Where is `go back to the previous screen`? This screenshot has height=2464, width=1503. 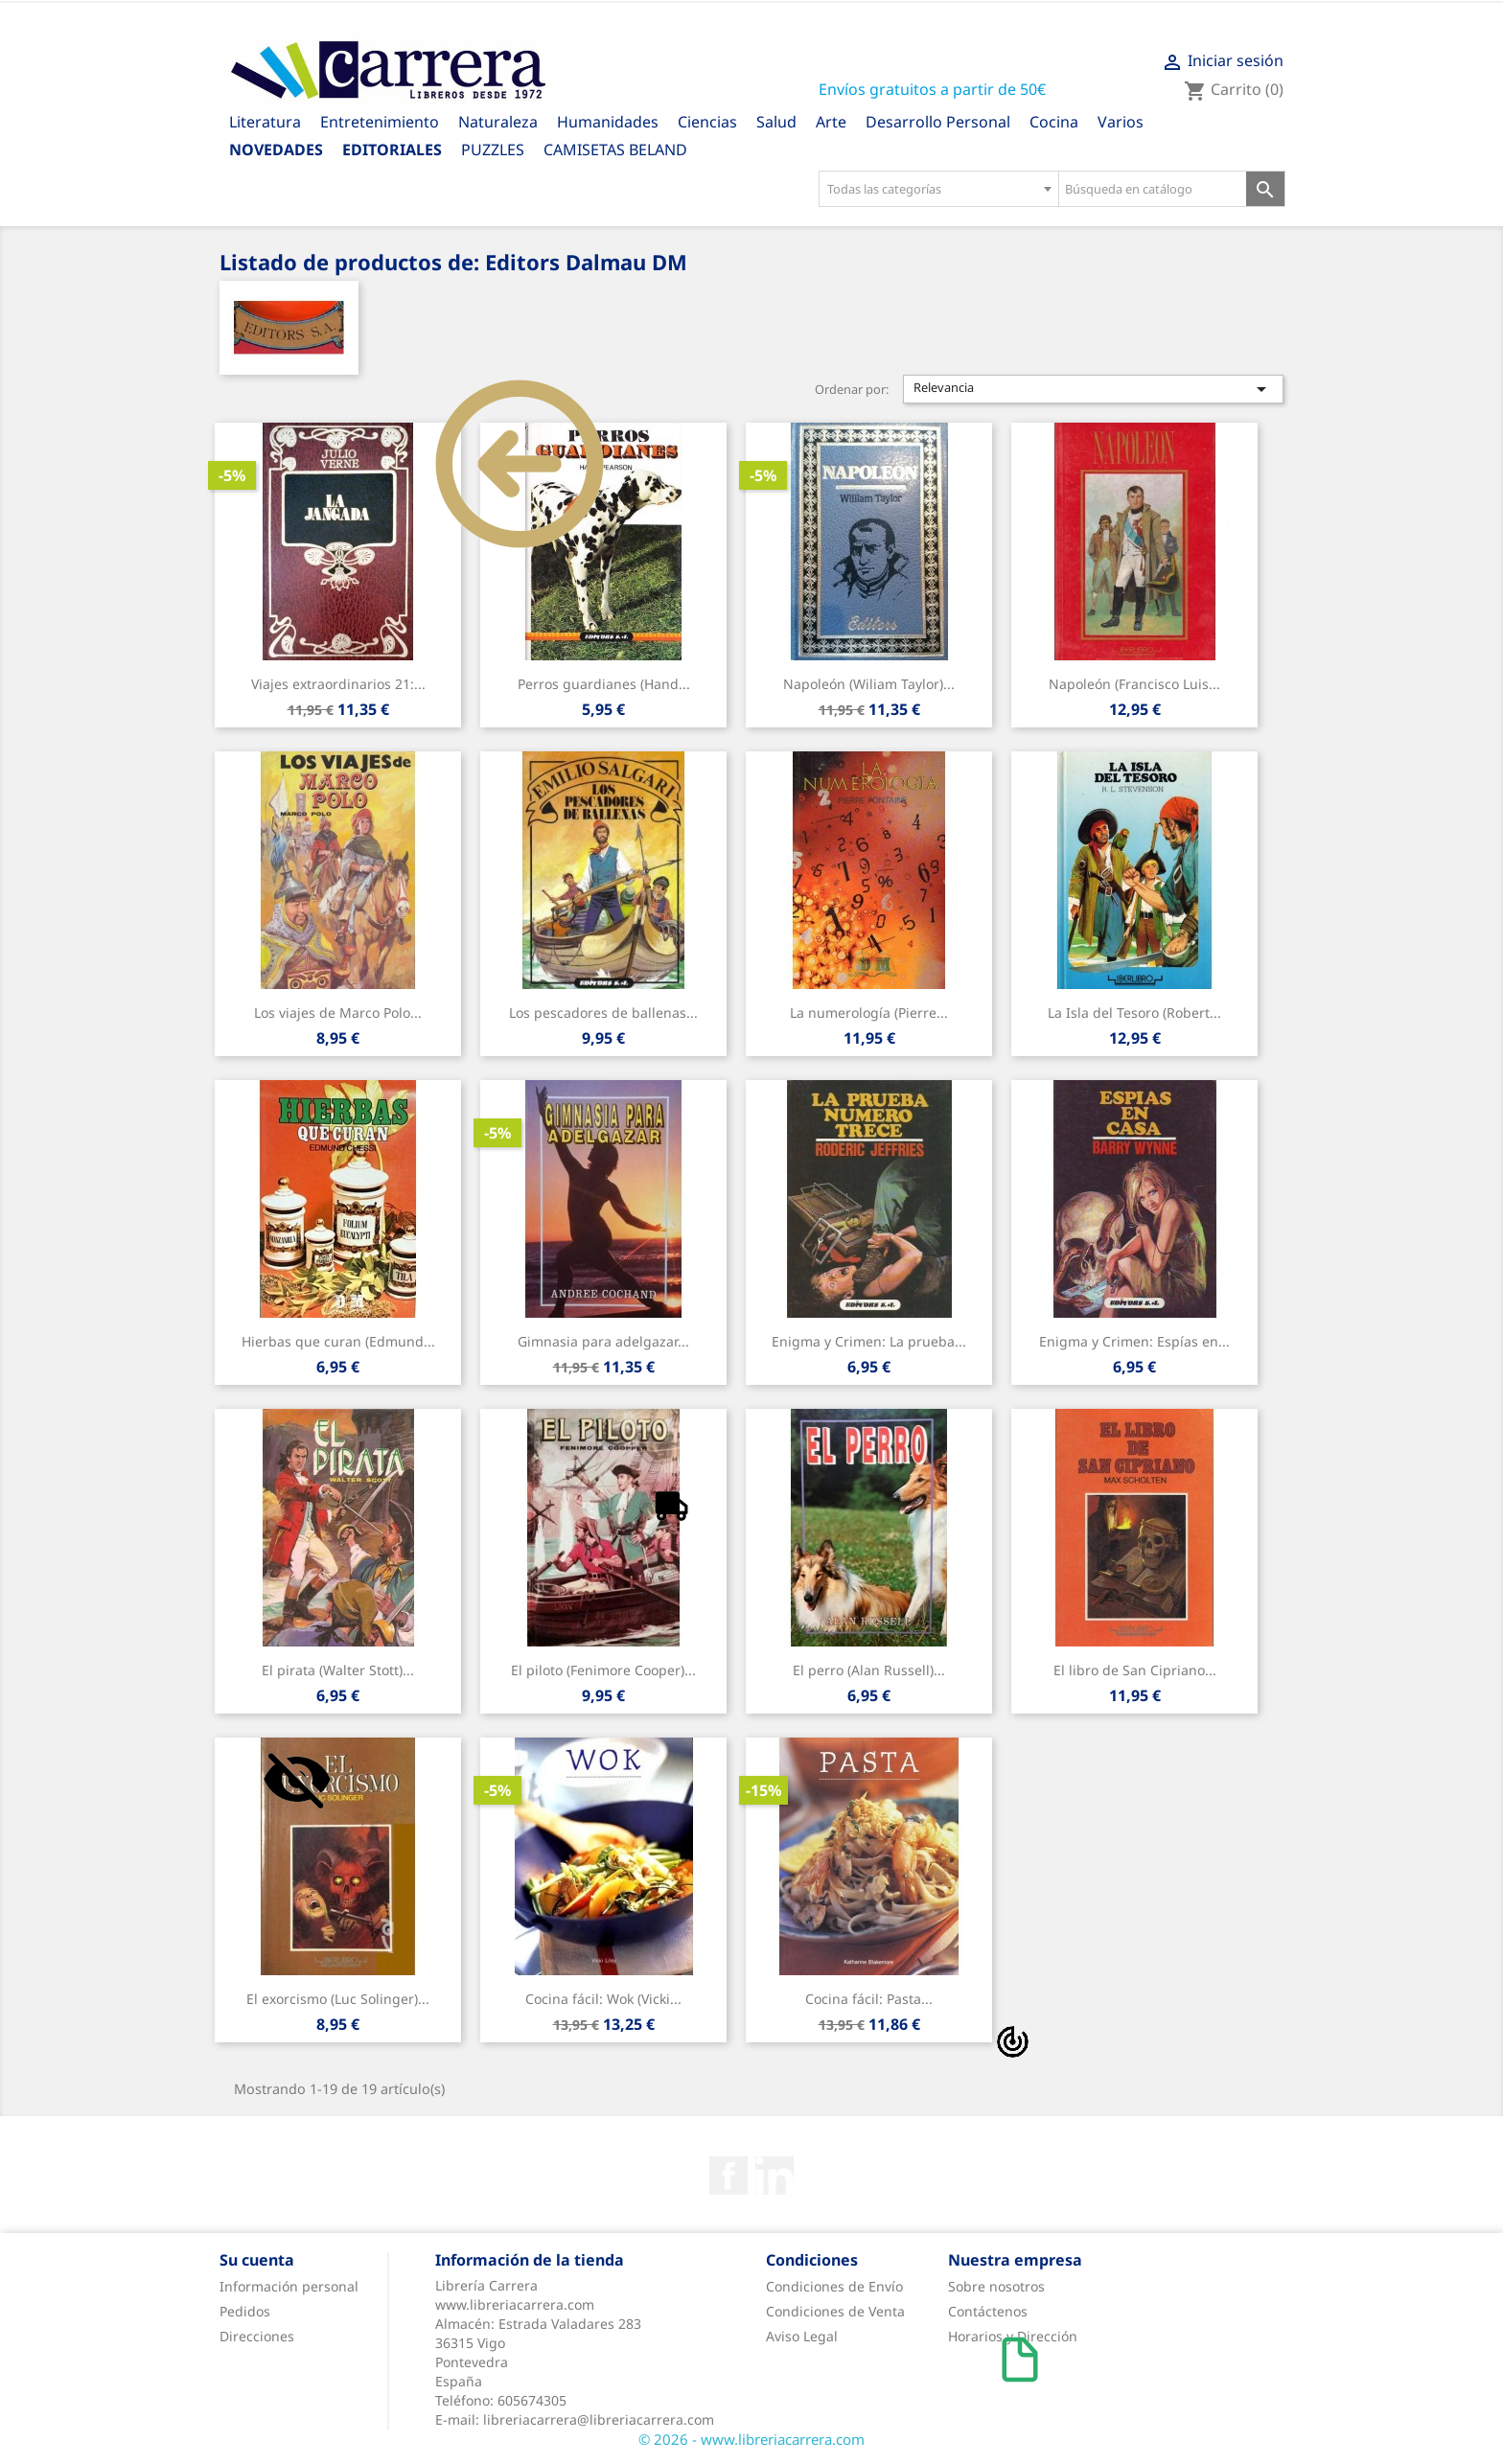 go back to the previous screen is located at coordinates (520, 464).